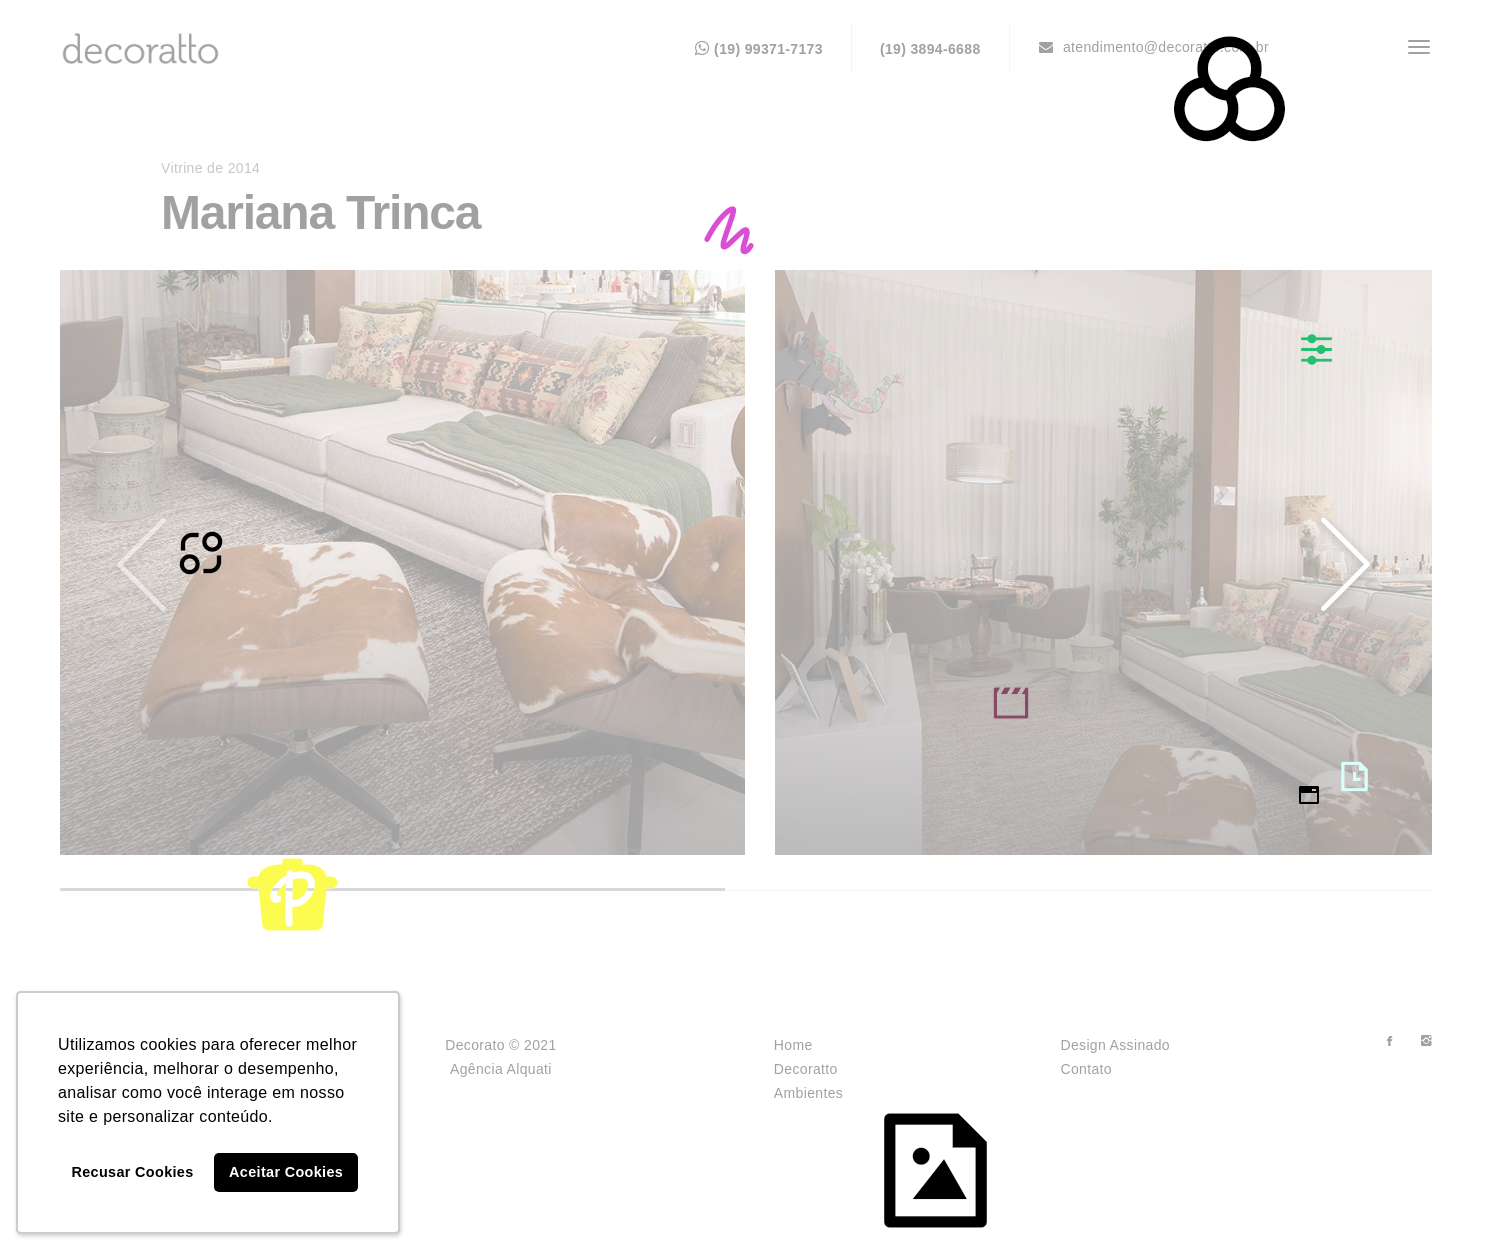 This screenshot has width=1492, height=1250. I want to click on access video or film editing tools, so click(1011, 703).